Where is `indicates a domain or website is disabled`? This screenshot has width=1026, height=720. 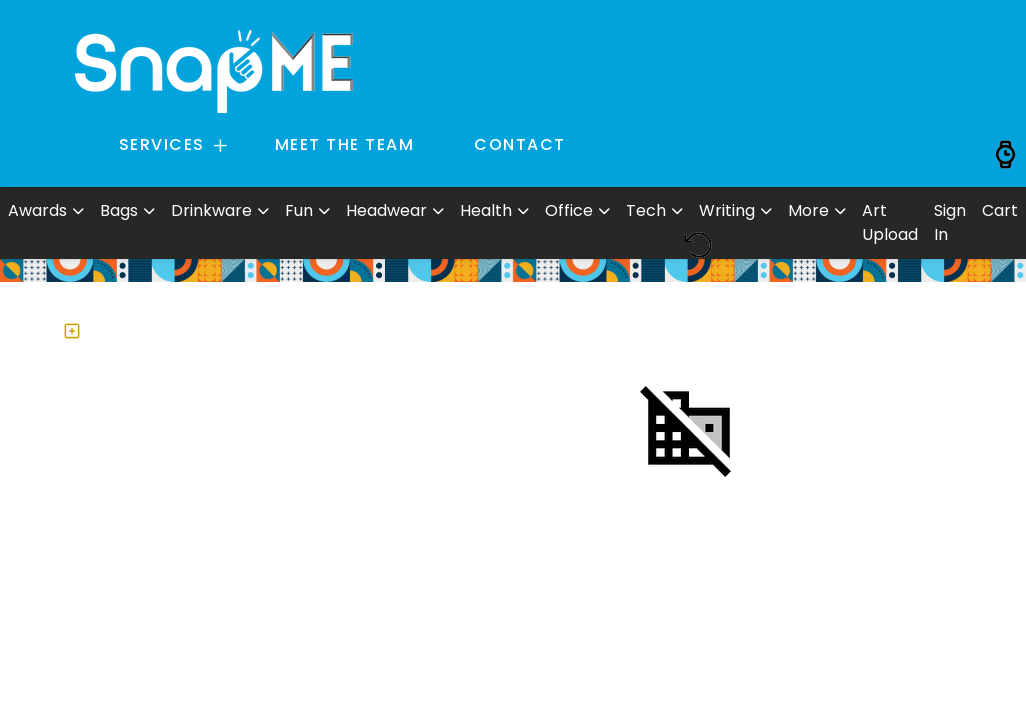 indicates a domain or website is disabled is located at coordinates (689, 428).